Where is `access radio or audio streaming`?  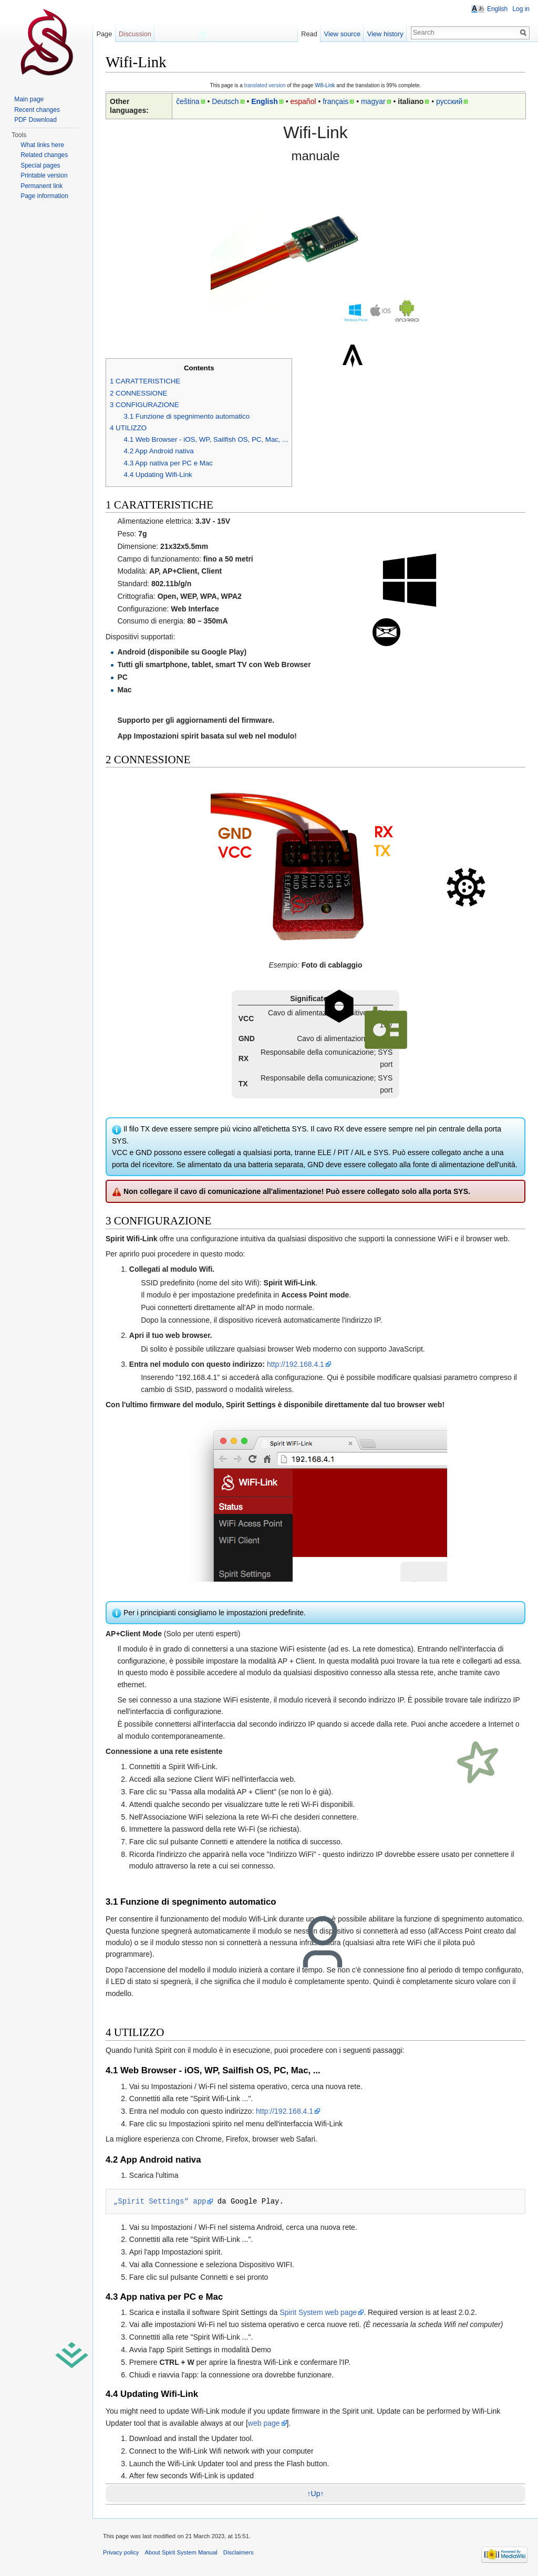
access radio or audio streaming is located at coordinates (386, 1030).